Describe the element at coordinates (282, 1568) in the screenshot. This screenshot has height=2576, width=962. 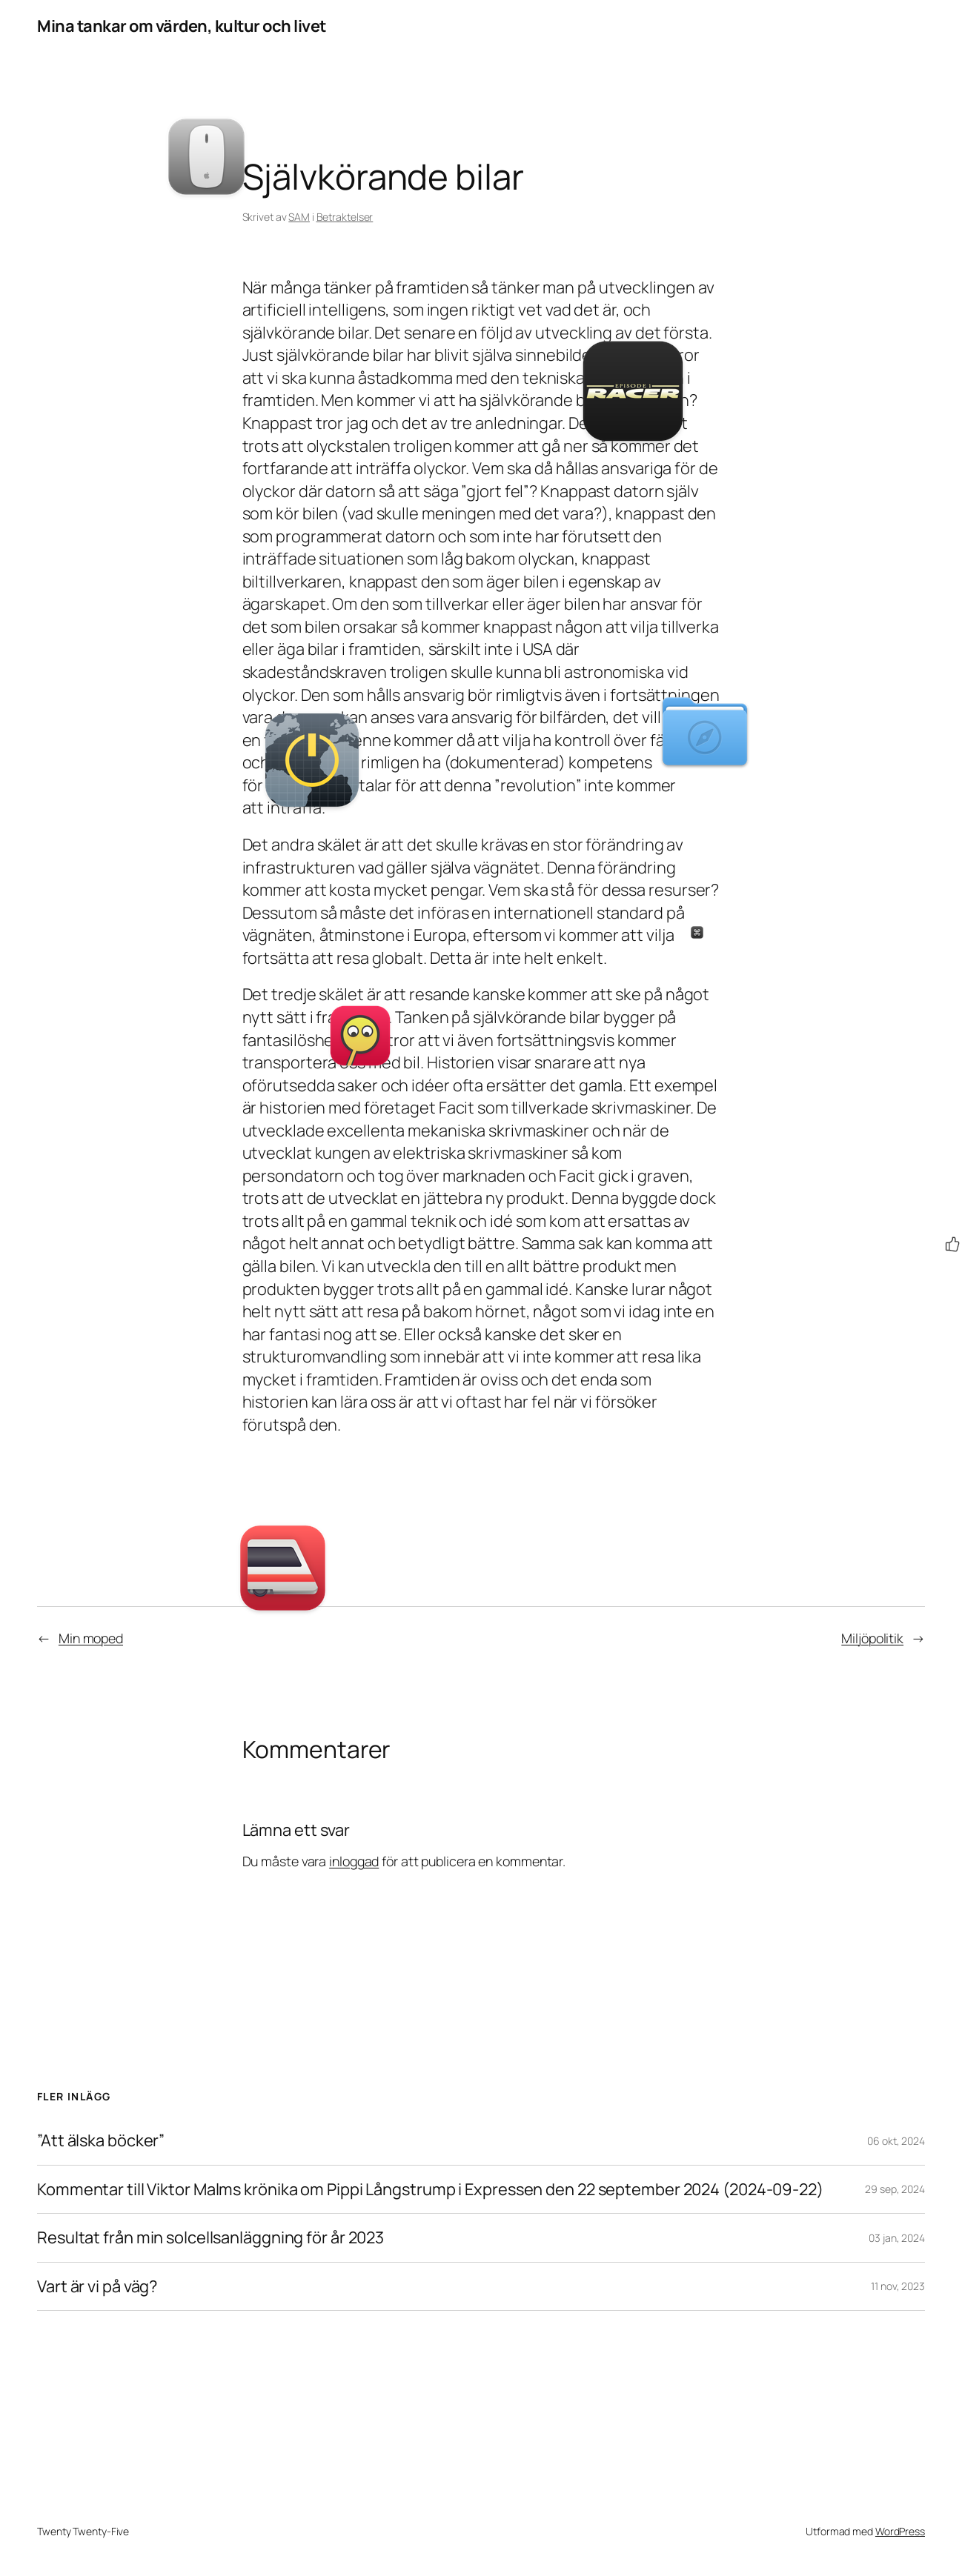
I see `open the DieBahn train travel app` at that location.